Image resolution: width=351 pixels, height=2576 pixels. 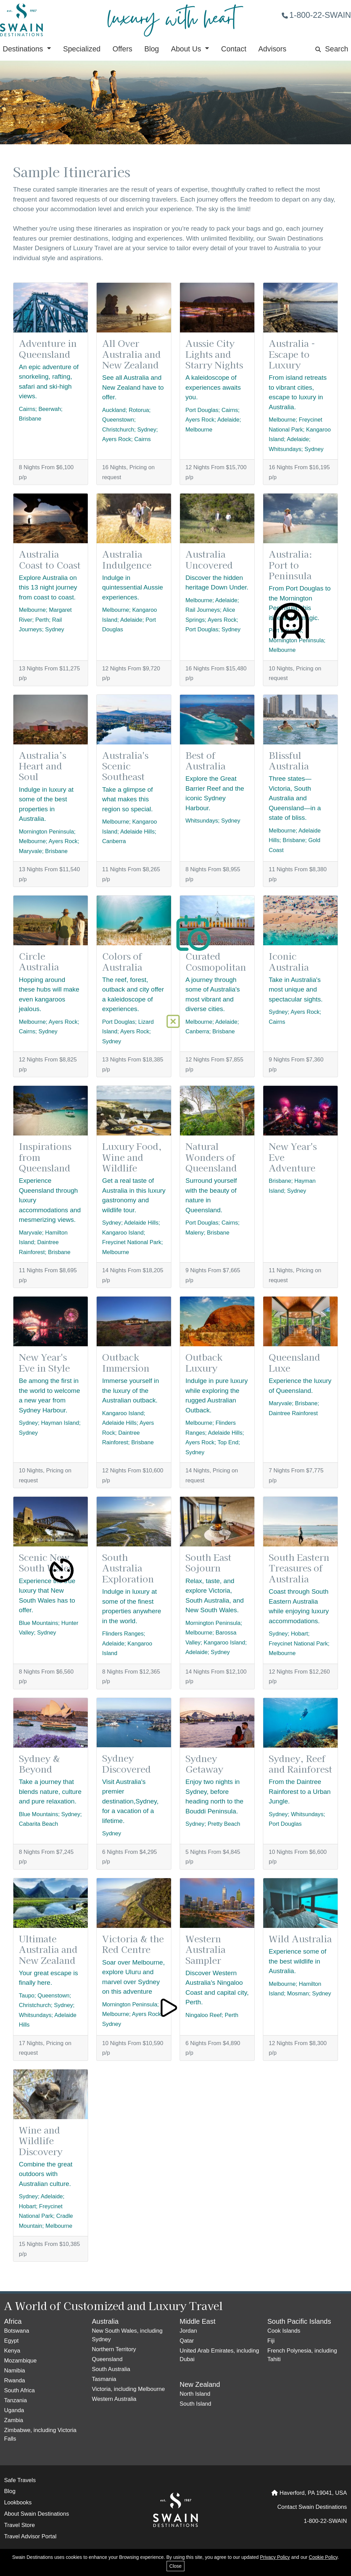 I want to click on view train or rail transit options, so click(x=291, y=621).